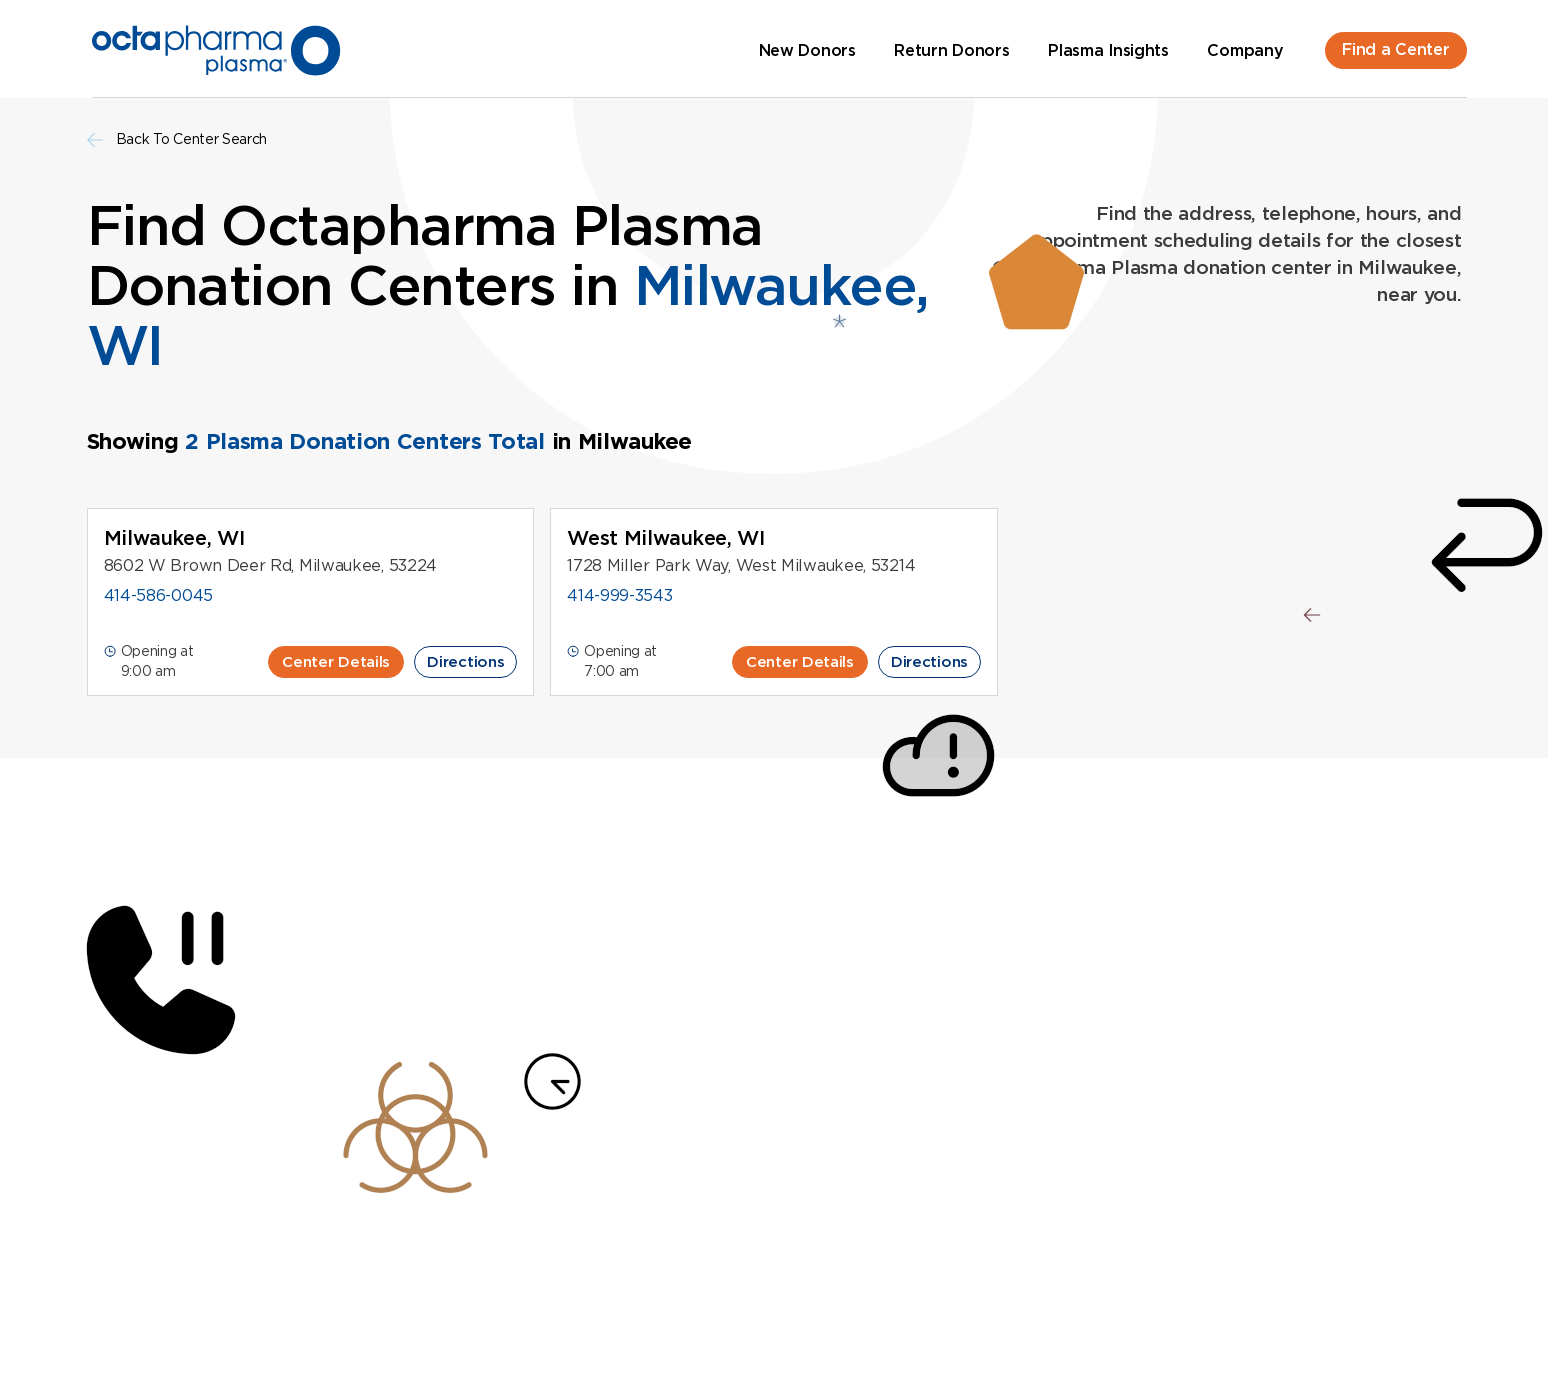  I want to click on indicates a required field in a form, so click(839, 321).